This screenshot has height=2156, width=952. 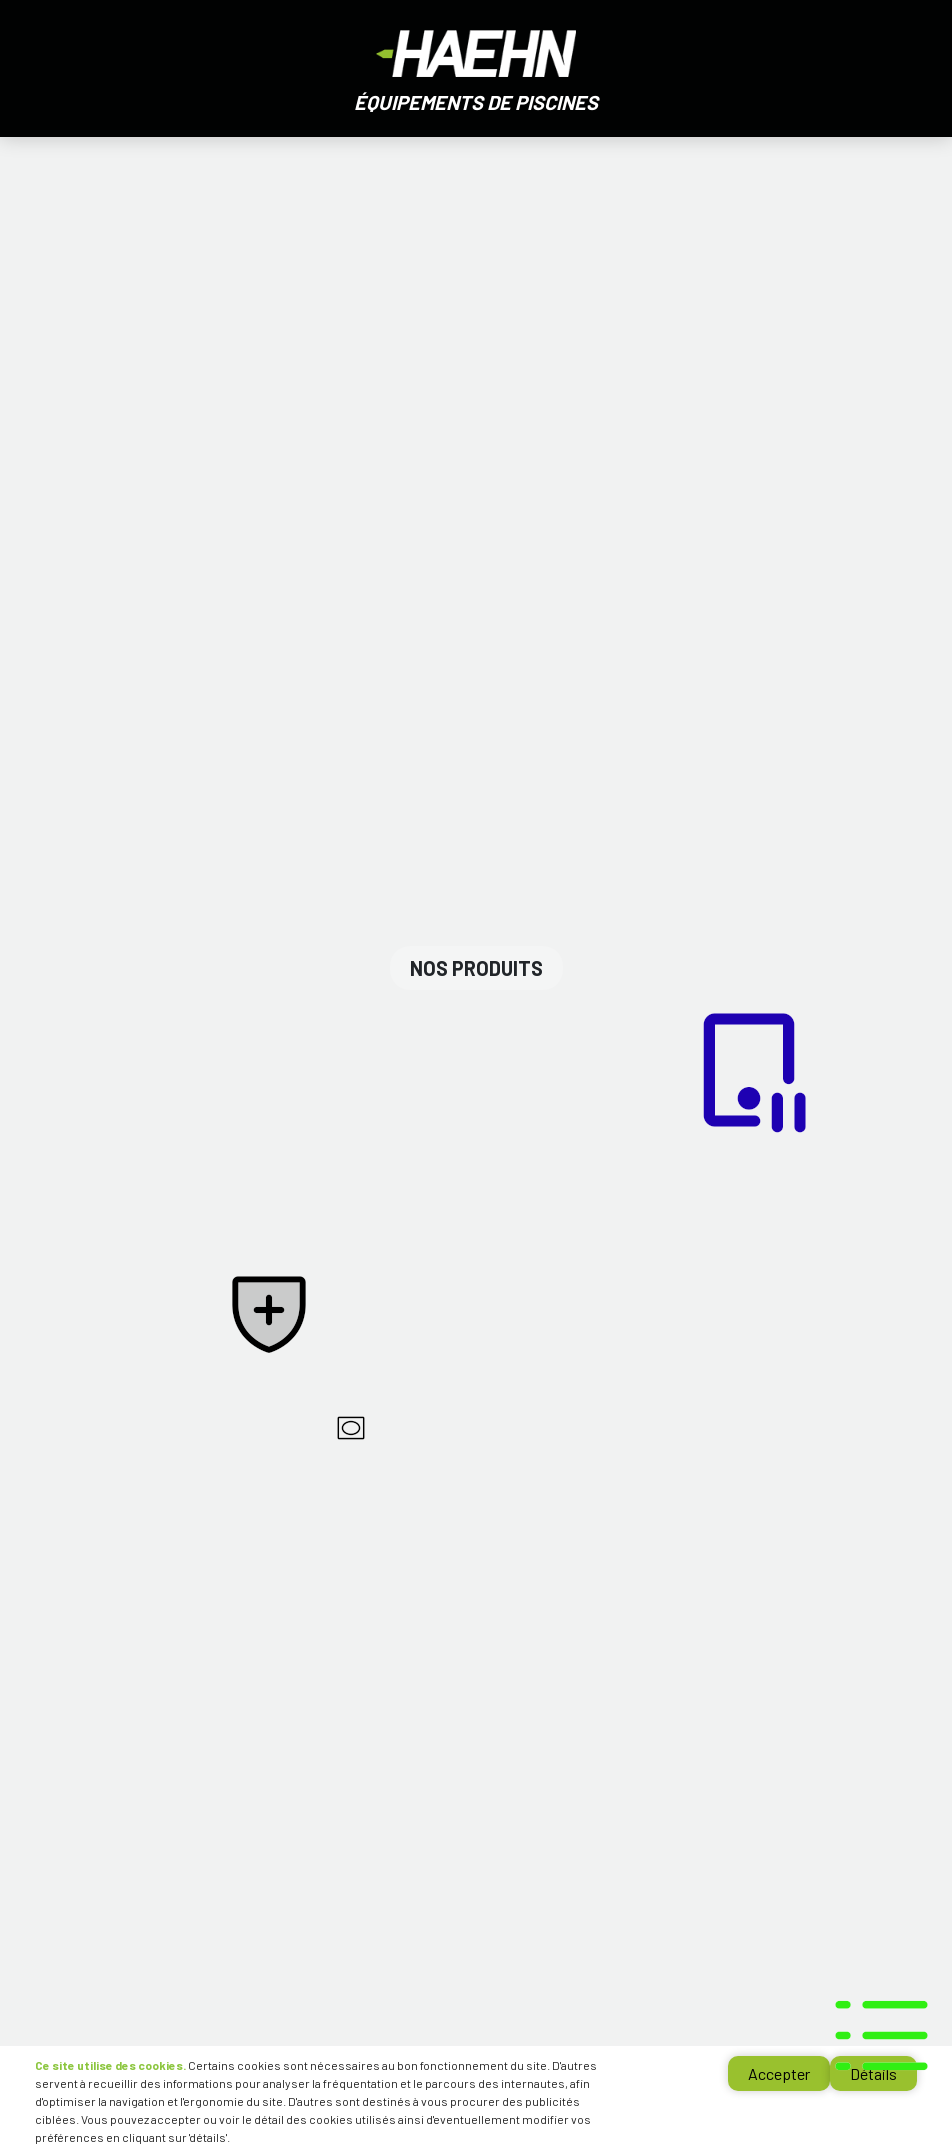 What do you see at coordinates (269, 1310) in the screenshot?
I see `add new security protection` at bounding box center [269, 1310].